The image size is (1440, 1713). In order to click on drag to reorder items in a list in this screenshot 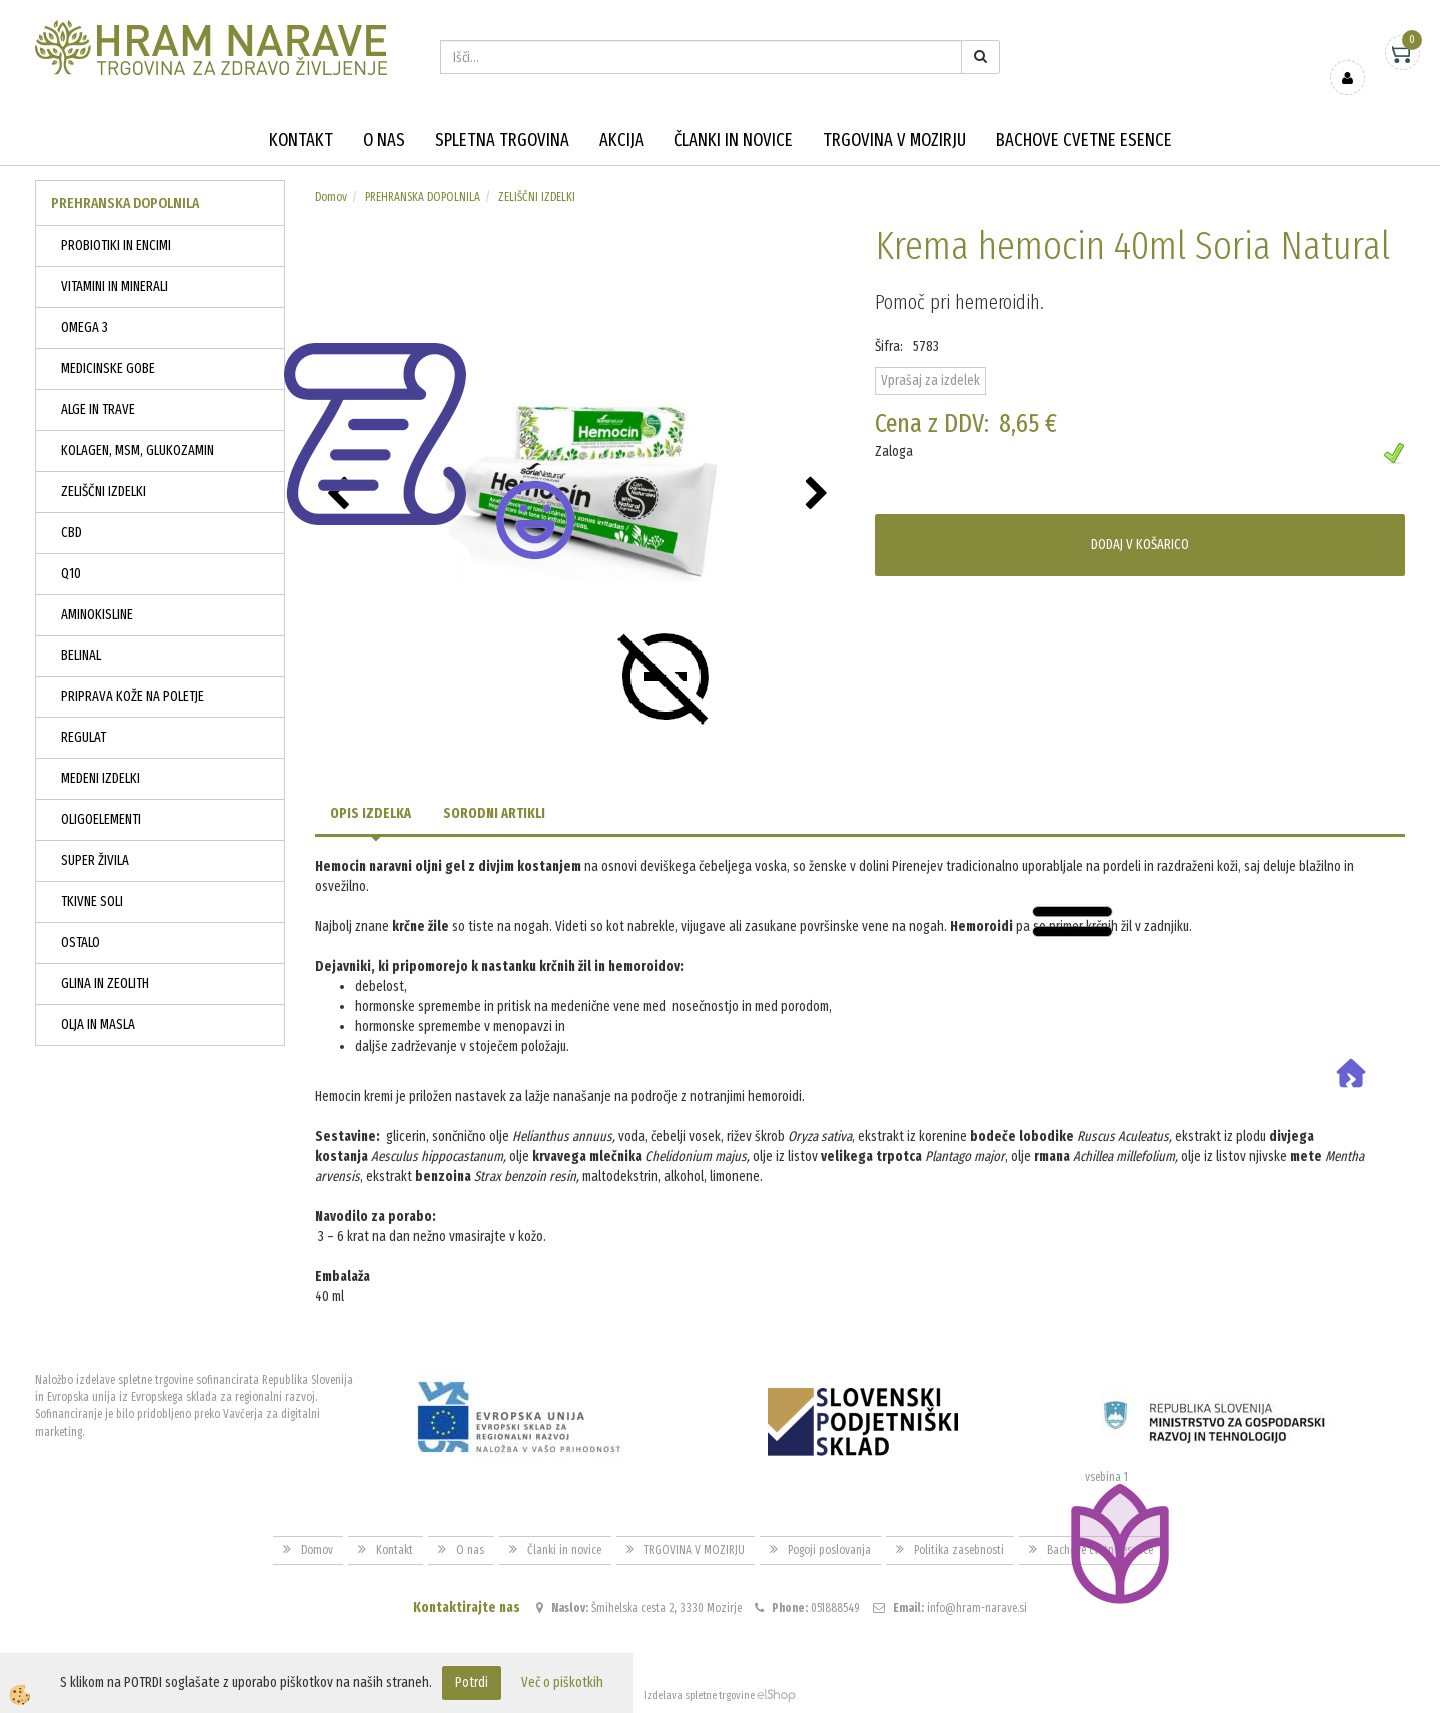, I will do `click(1072, 921)`.